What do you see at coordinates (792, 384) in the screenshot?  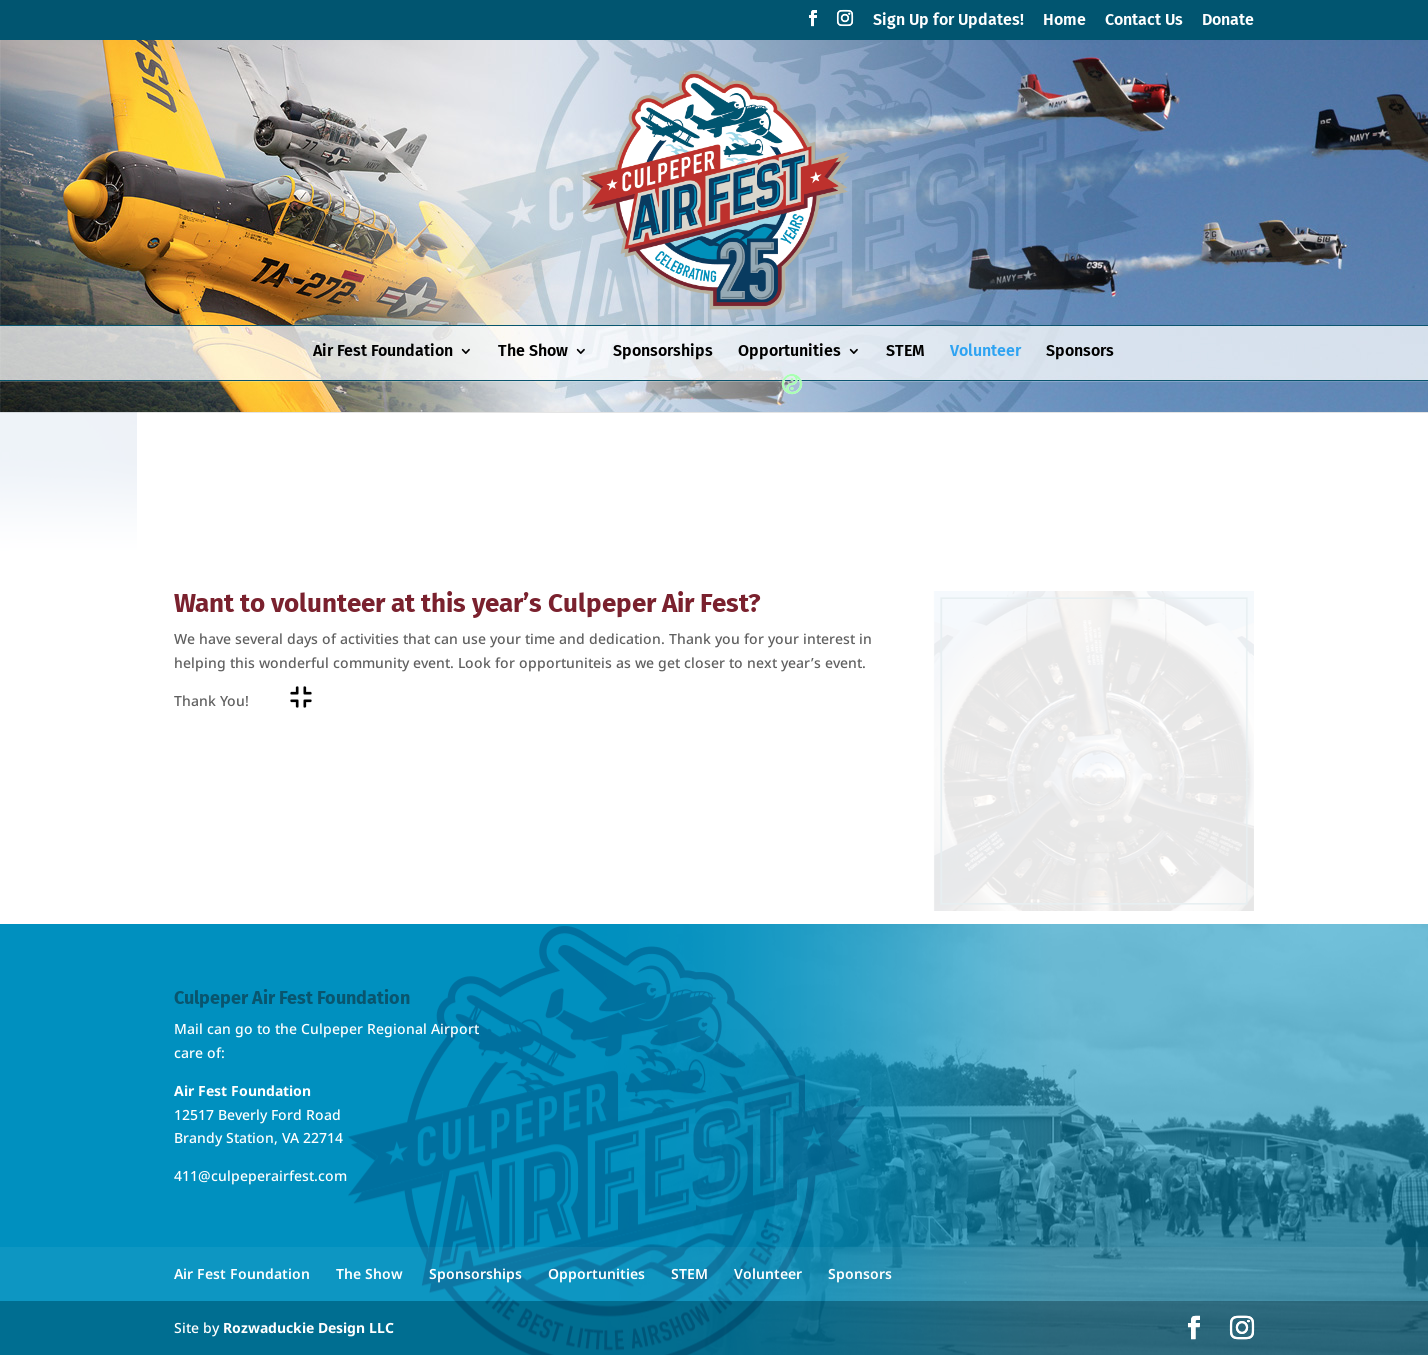 I see `toggle balance or harmony mode` at bounding box center [792, 384].